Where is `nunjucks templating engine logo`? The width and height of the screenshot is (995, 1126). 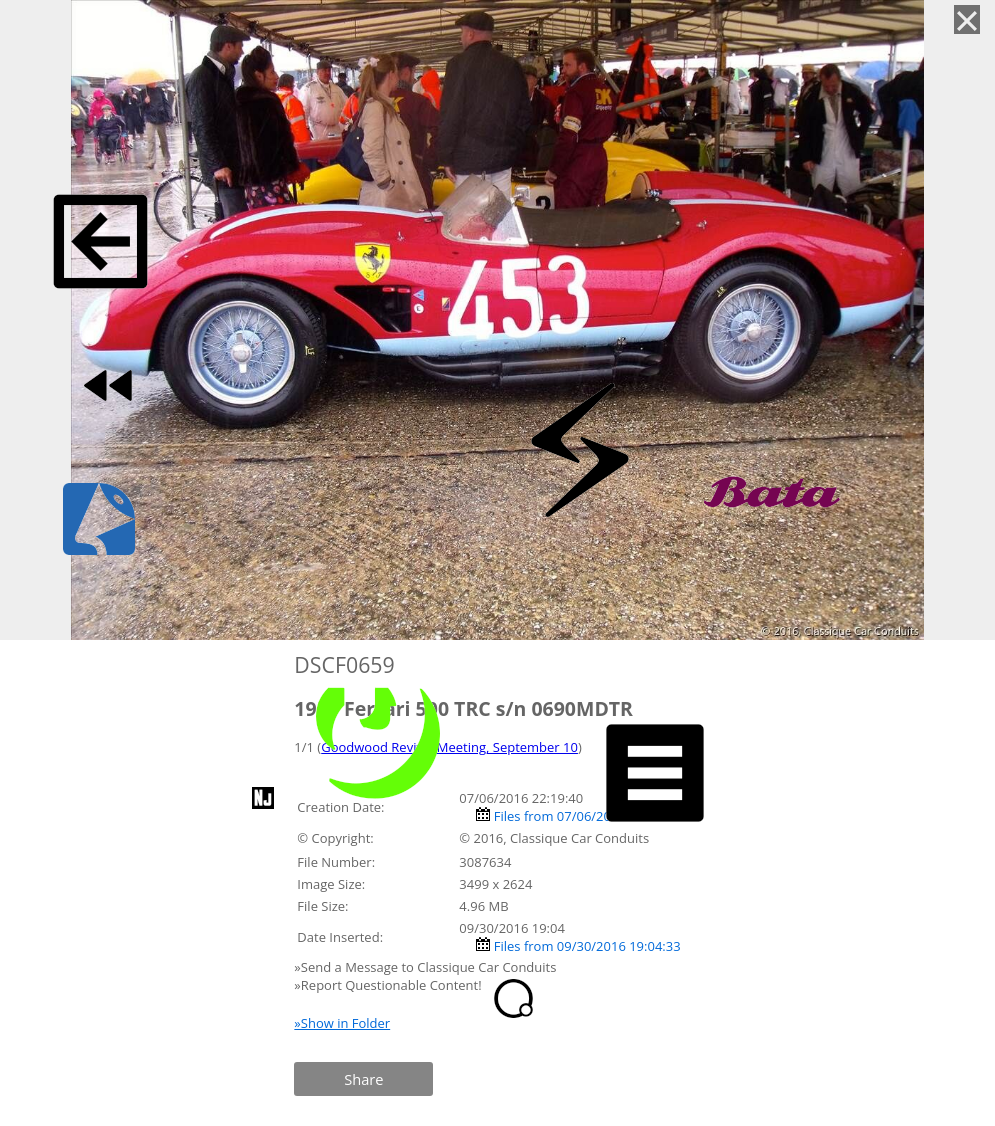 nunjucks templating engine logo is located at coordinates (263, 798).